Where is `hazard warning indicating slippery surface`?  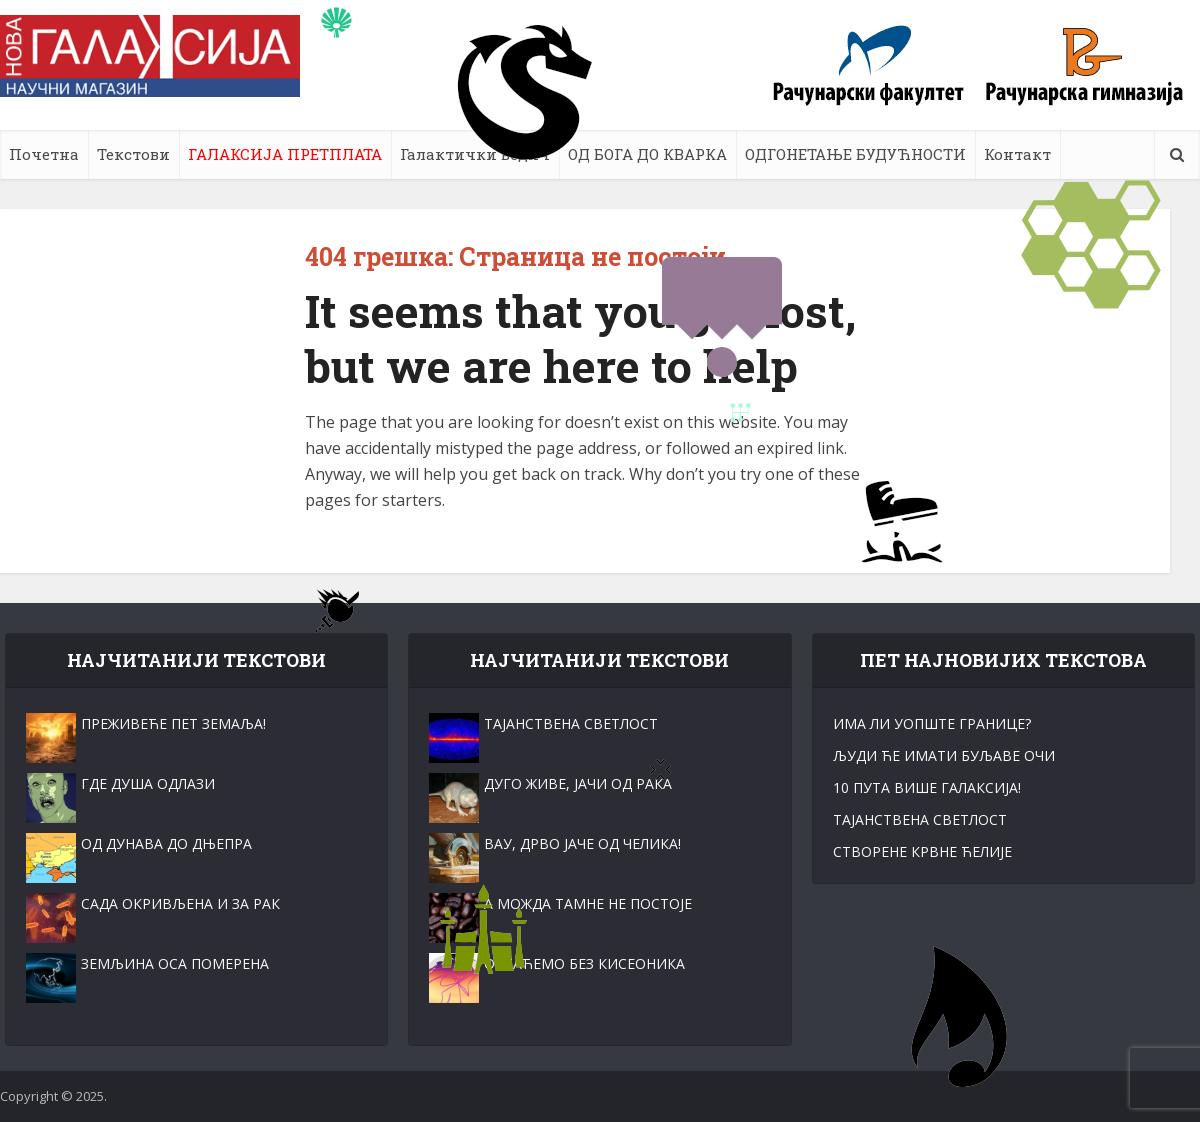 hazard warning indicating slippery surface is located at coordinates (902, 521).